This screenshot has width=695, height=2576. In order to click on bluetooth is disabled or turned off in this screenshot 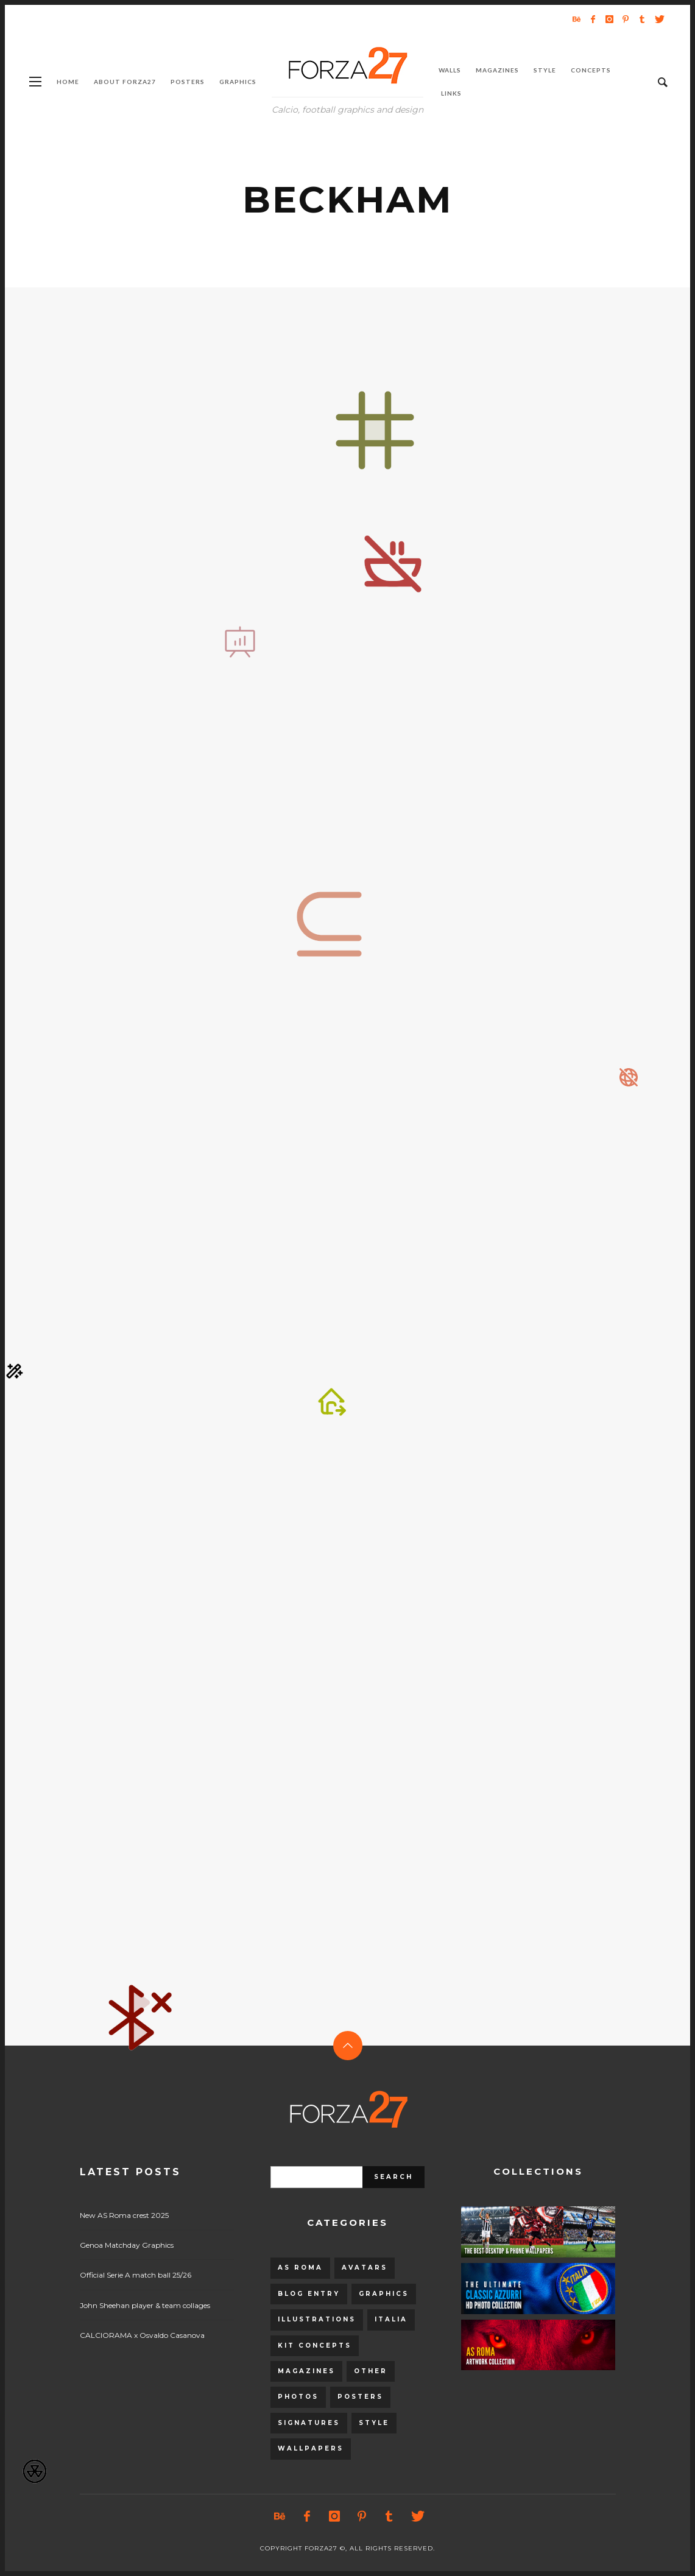, I will do `click(136, 2018)`.